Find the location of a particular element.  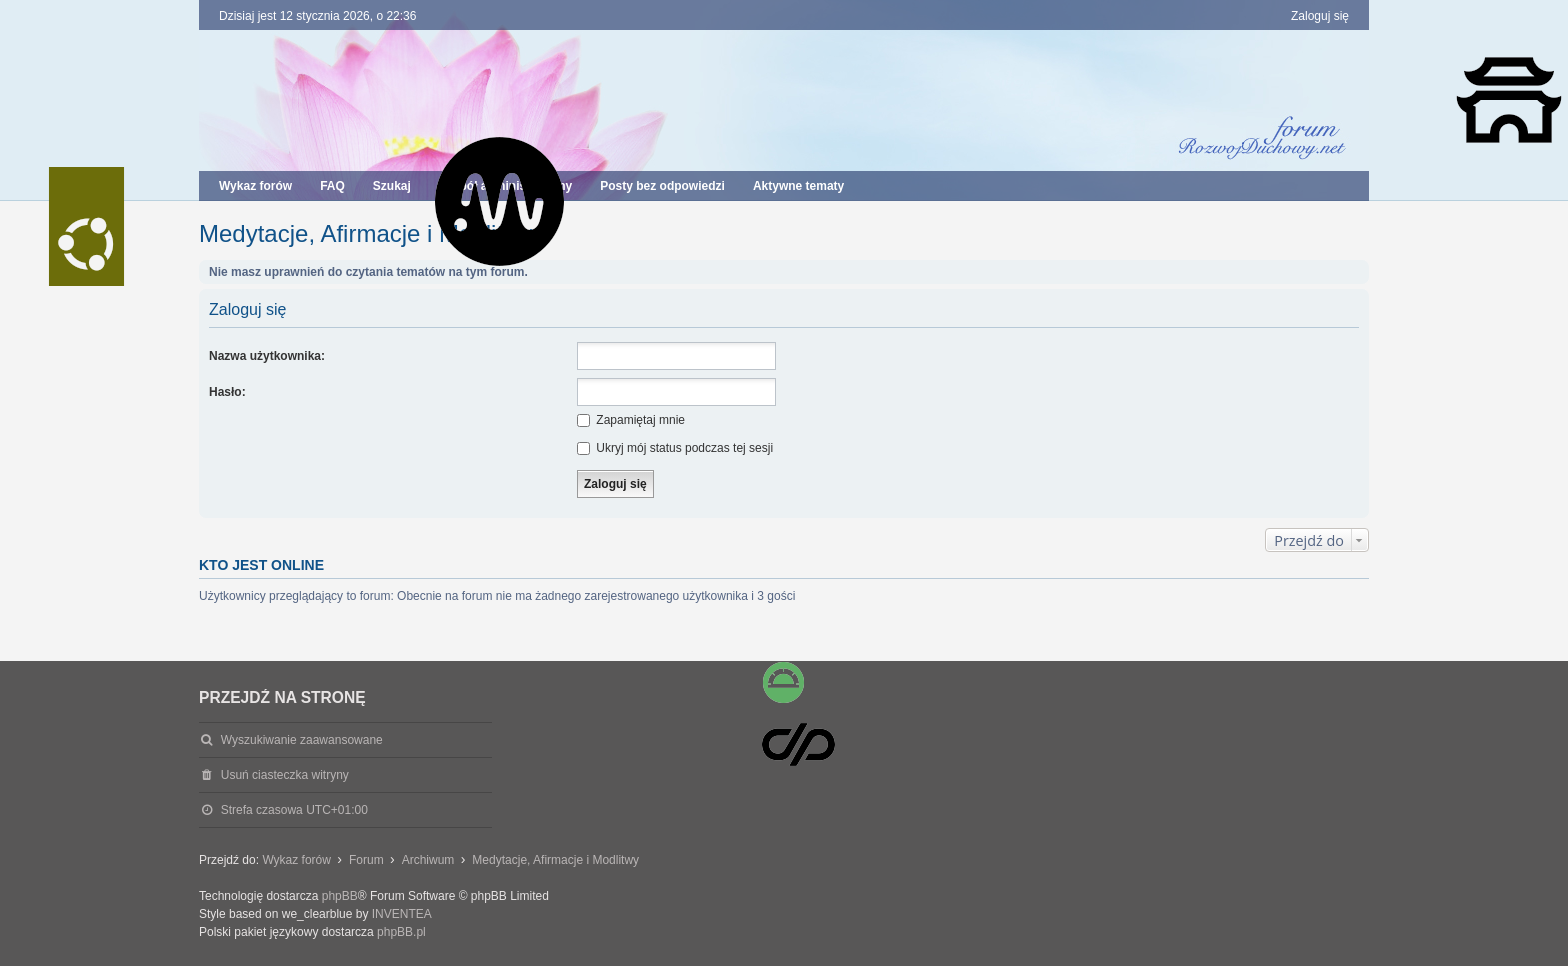

neptune.ai logo - access ML experiment tracking platform is located at coordinates (499, 201).